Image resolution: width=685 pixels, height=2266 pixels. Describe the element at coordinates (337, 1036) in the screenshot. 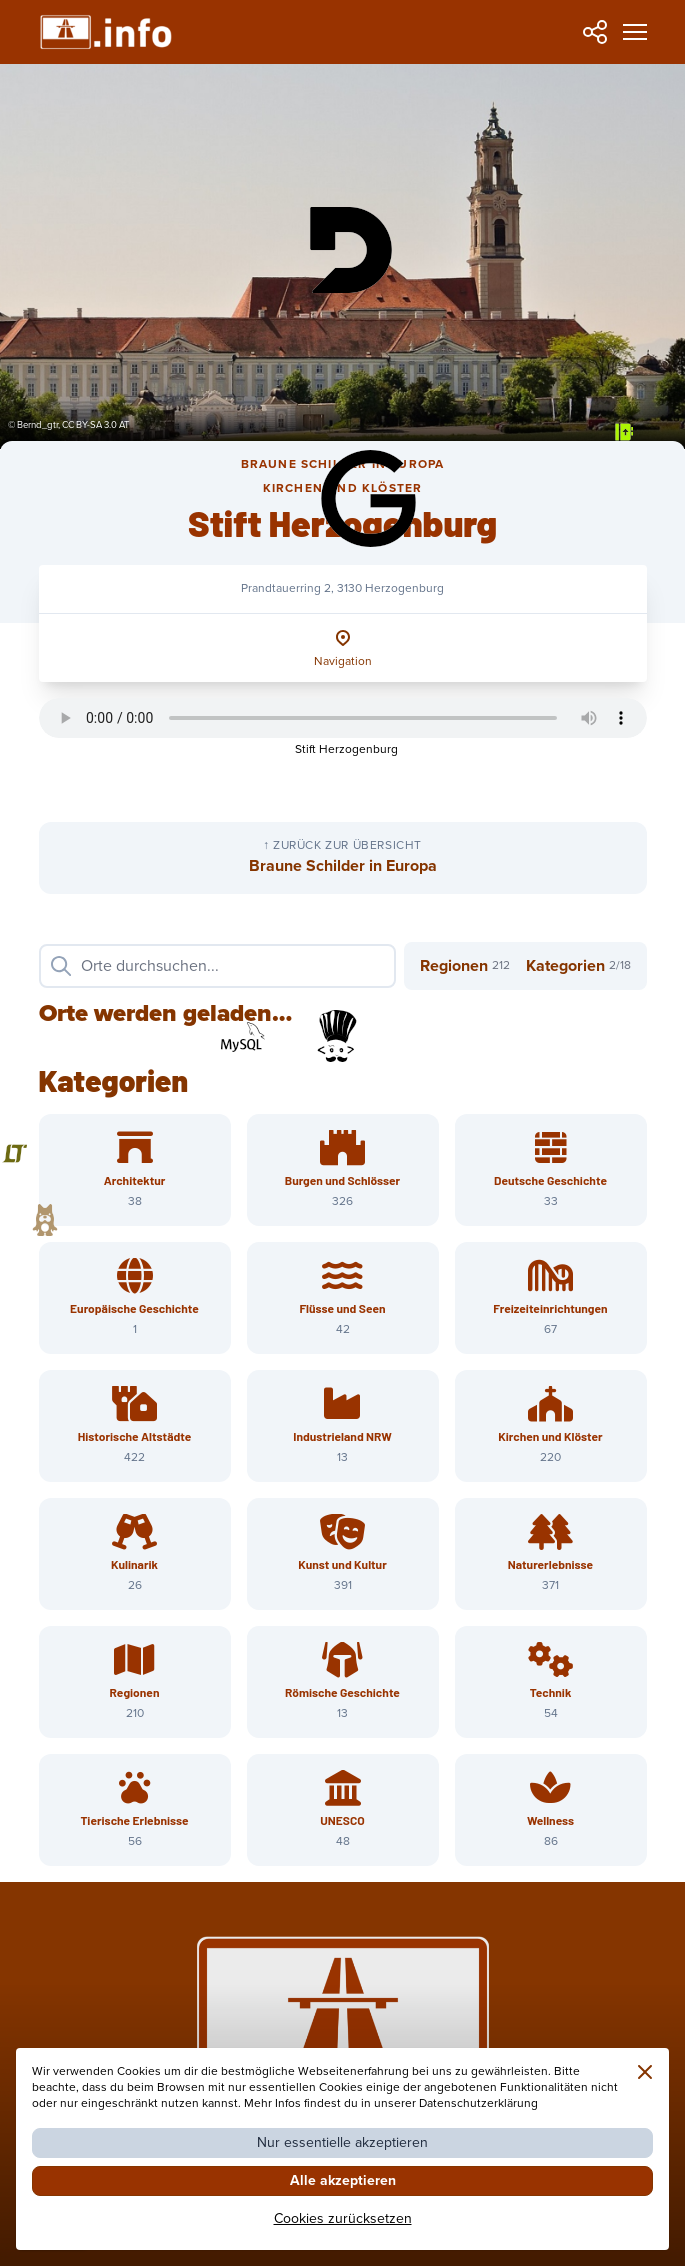

I see `visit codechef competitive programming platform` at that location.